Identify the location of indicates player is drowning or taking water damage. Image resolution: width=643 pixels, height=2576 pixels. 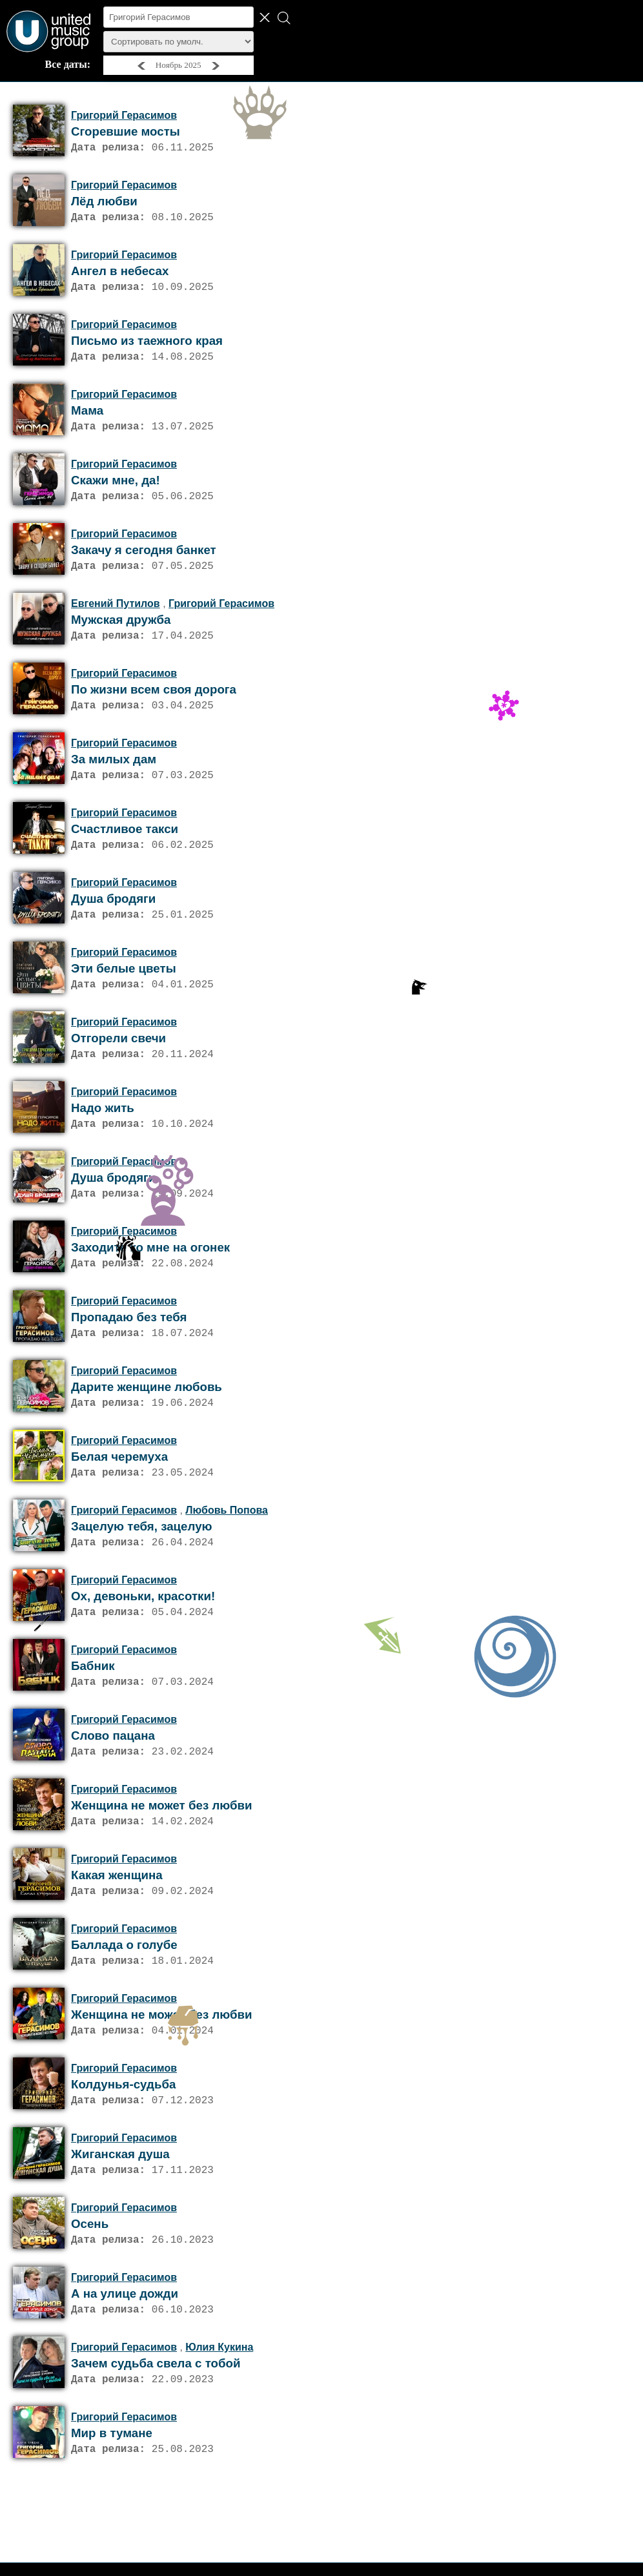
(163, 1191).